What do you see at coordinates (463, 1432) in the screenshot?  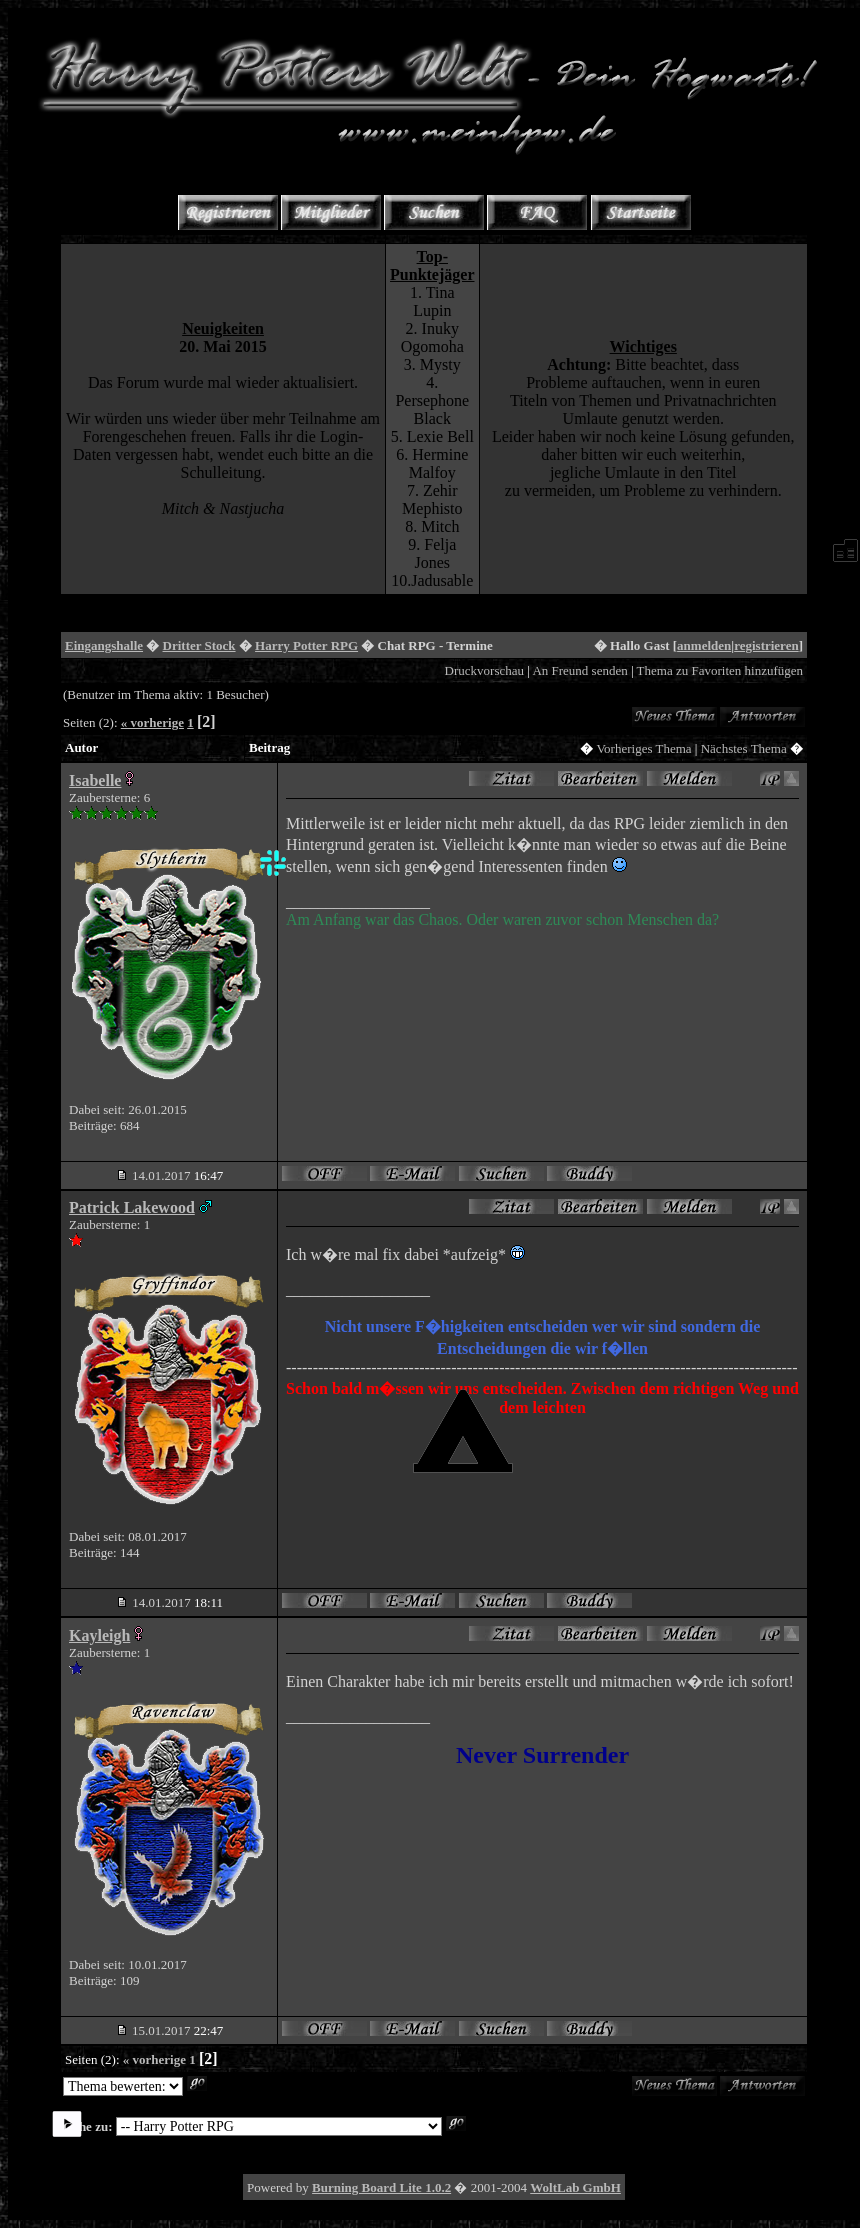 I see `view campground or camping locations` at bounding box center [463, 1432].